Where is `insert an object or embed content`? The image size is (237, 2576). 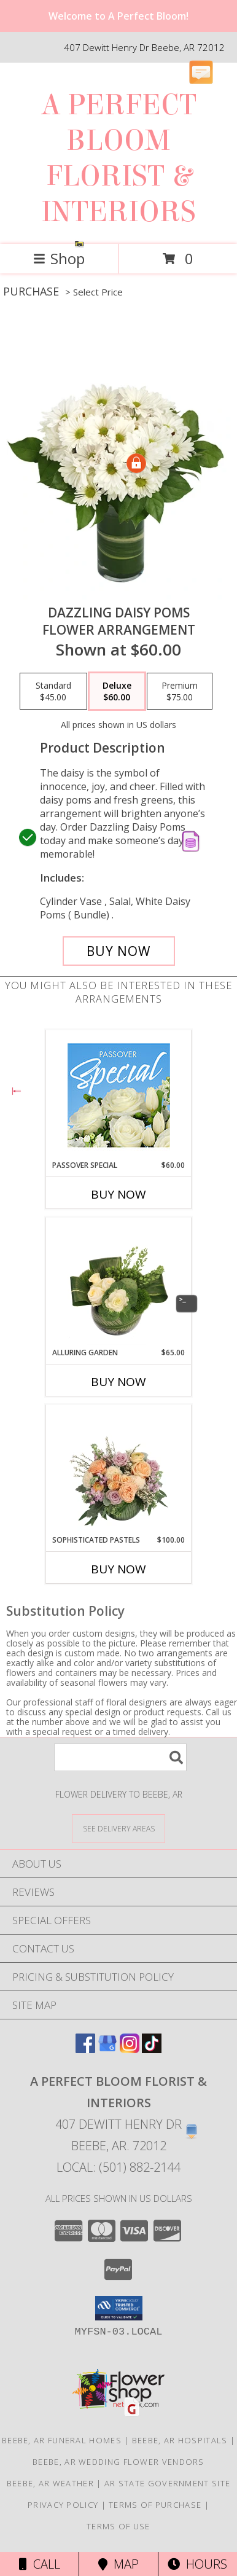 insert an object or embed content is located at coordinates (192, 2132).